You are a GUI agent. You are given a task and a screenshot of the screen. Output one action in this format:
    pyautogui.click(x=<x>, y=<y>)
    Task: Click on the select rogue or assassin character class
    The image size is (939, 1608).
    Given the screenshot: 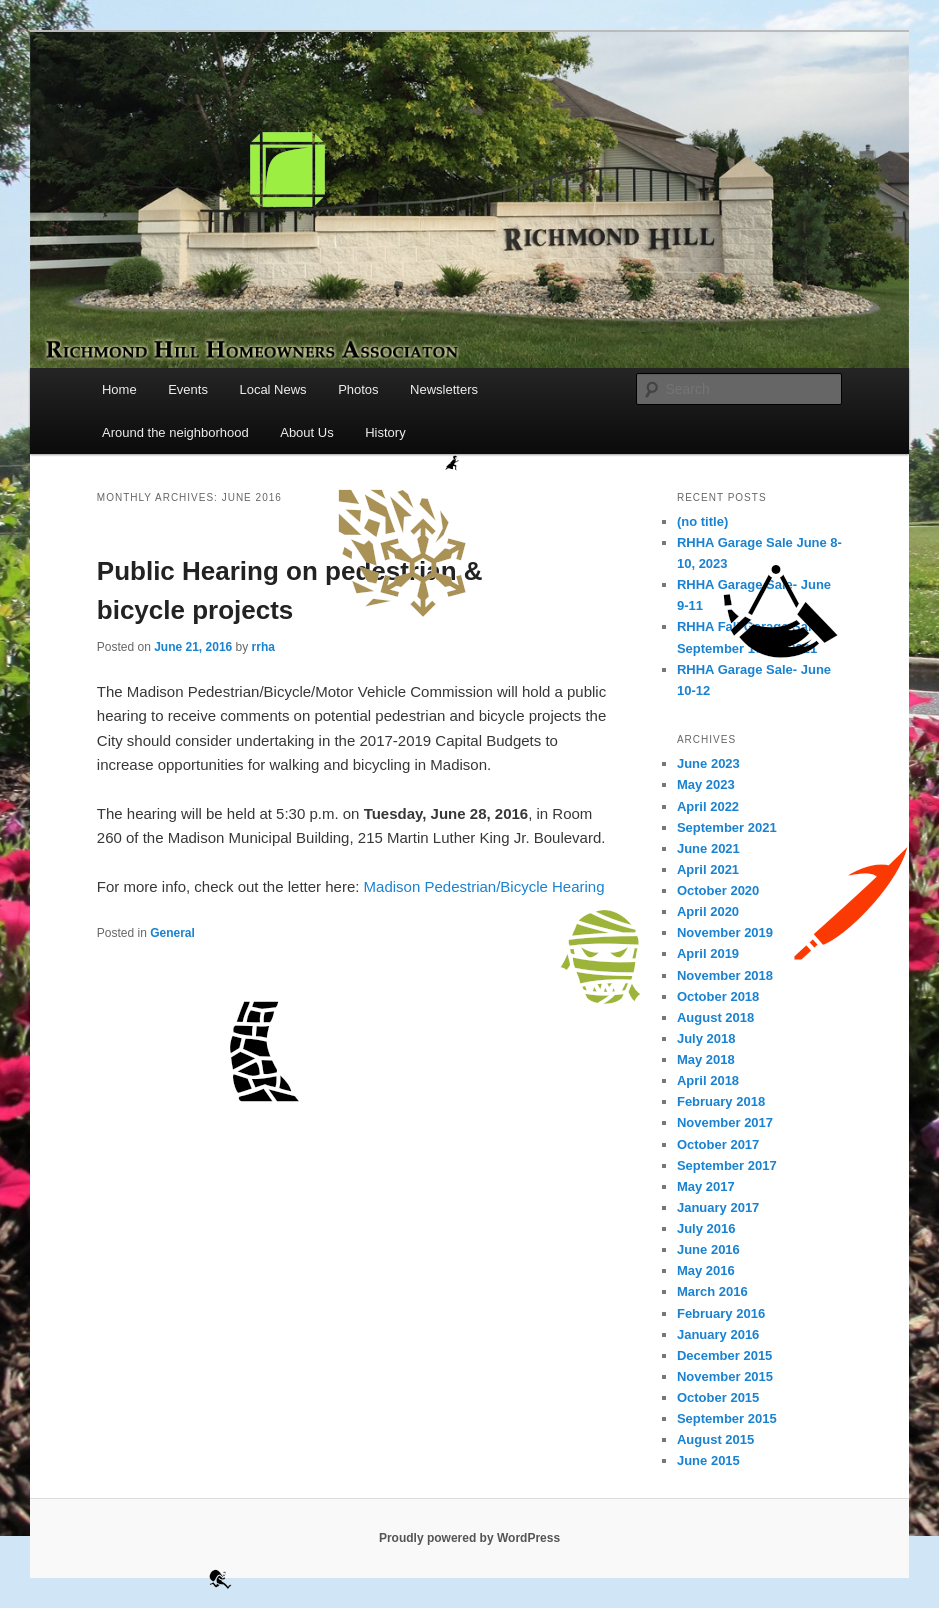 What is the action you would take?
    pyautogui.click(x=452, y=463)
    